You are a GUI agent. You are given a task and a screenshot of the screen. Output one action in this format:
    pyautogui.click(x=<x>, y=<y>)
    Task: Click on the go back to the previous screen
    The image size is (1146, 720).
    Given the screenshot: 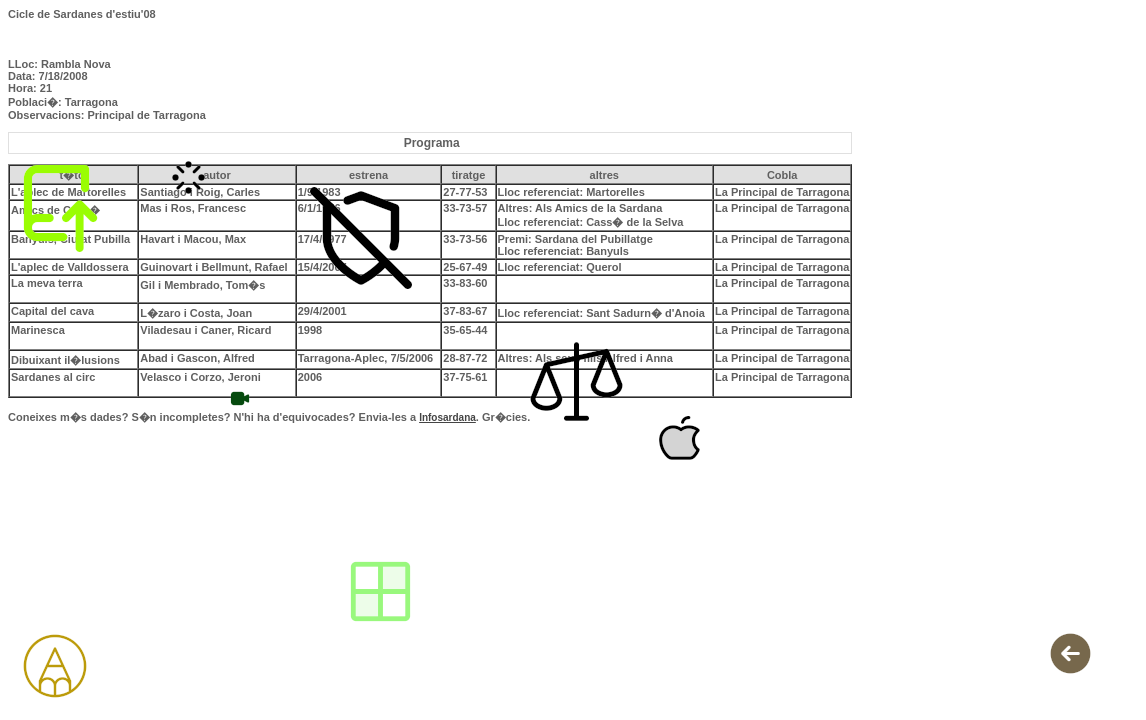 What is the action you would take?
    pyautogui.click(x=1070, y=653)
    